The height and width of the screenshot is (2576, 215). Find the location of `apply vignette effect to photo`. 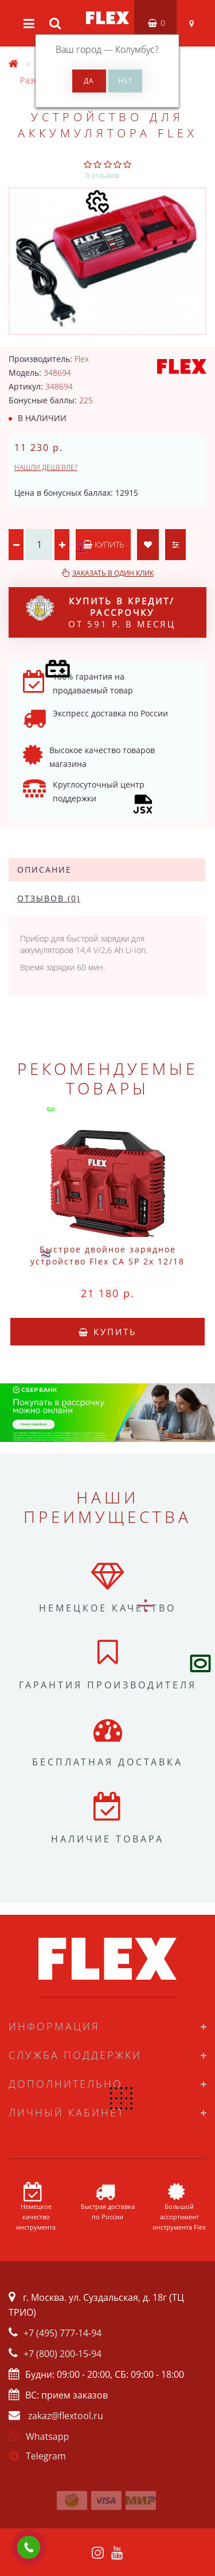

apply vignette effect to photo is located at coordinates (200, 1663).